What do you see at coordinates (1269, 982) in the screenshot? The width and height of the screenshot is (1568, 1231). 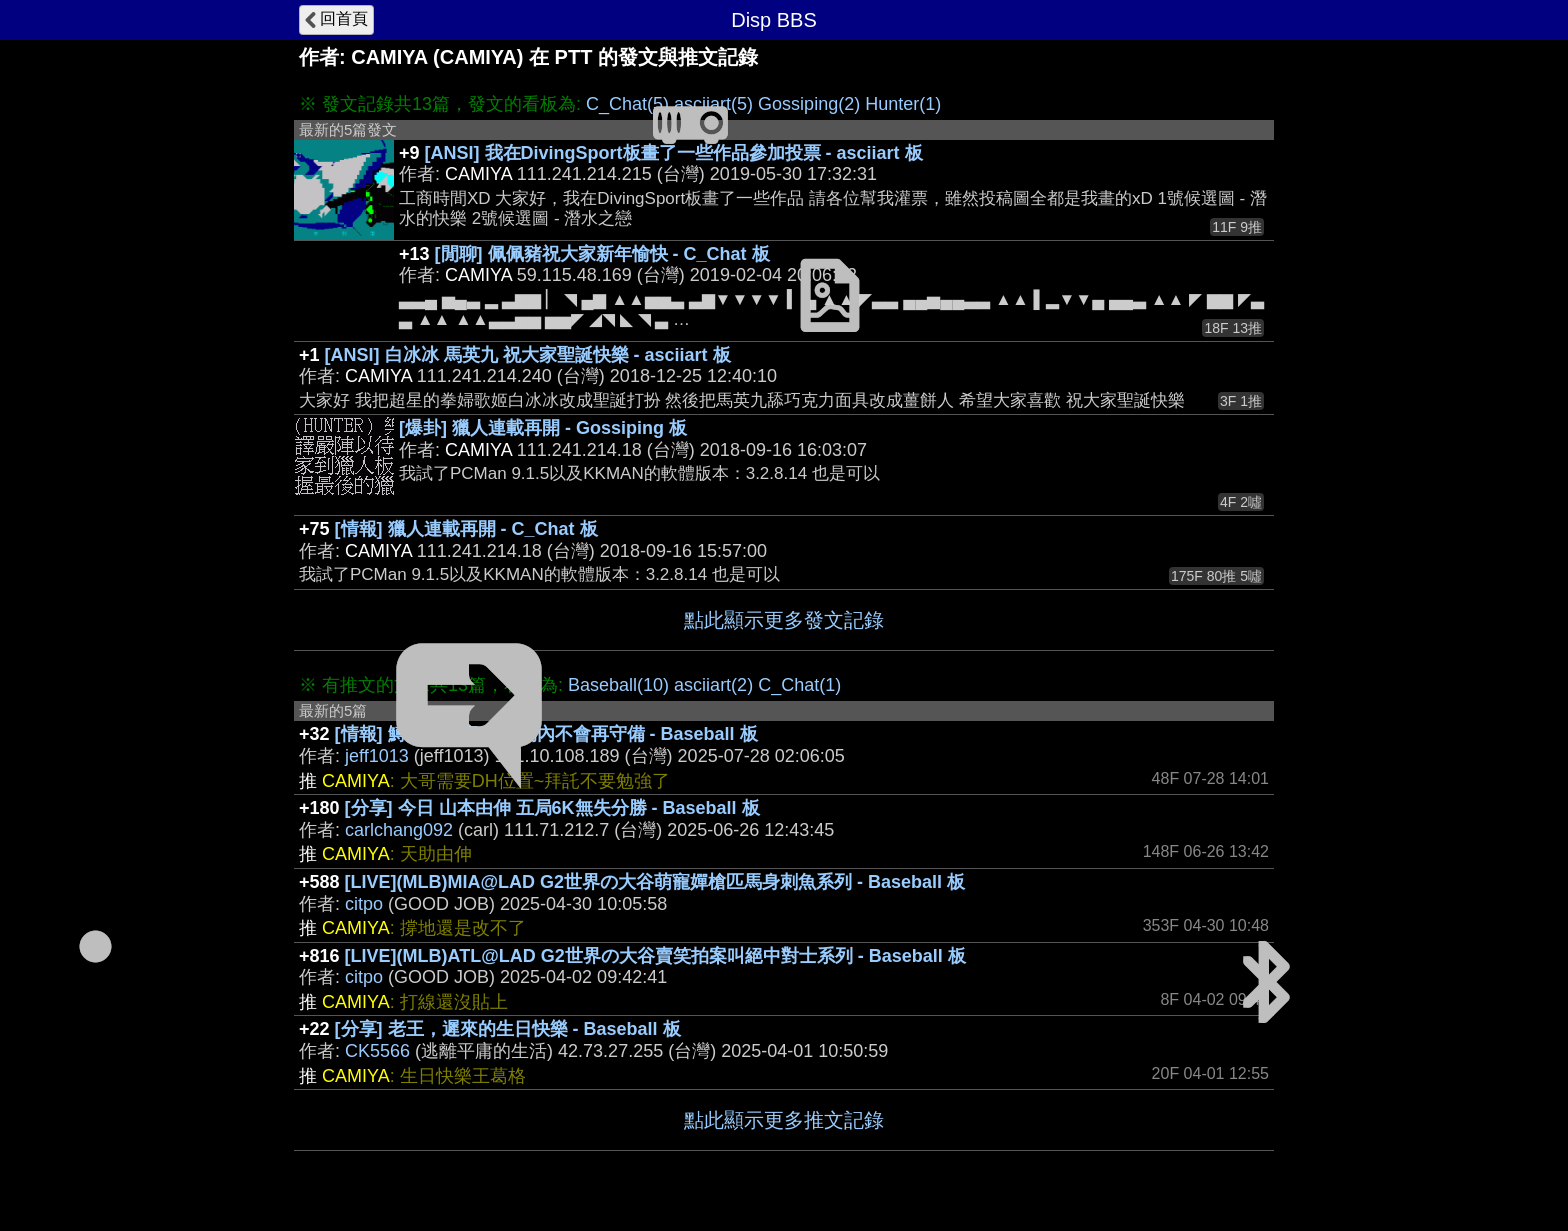 I see `indicates bluetooth is currently active and connected` at bounding box center [1269, 982].